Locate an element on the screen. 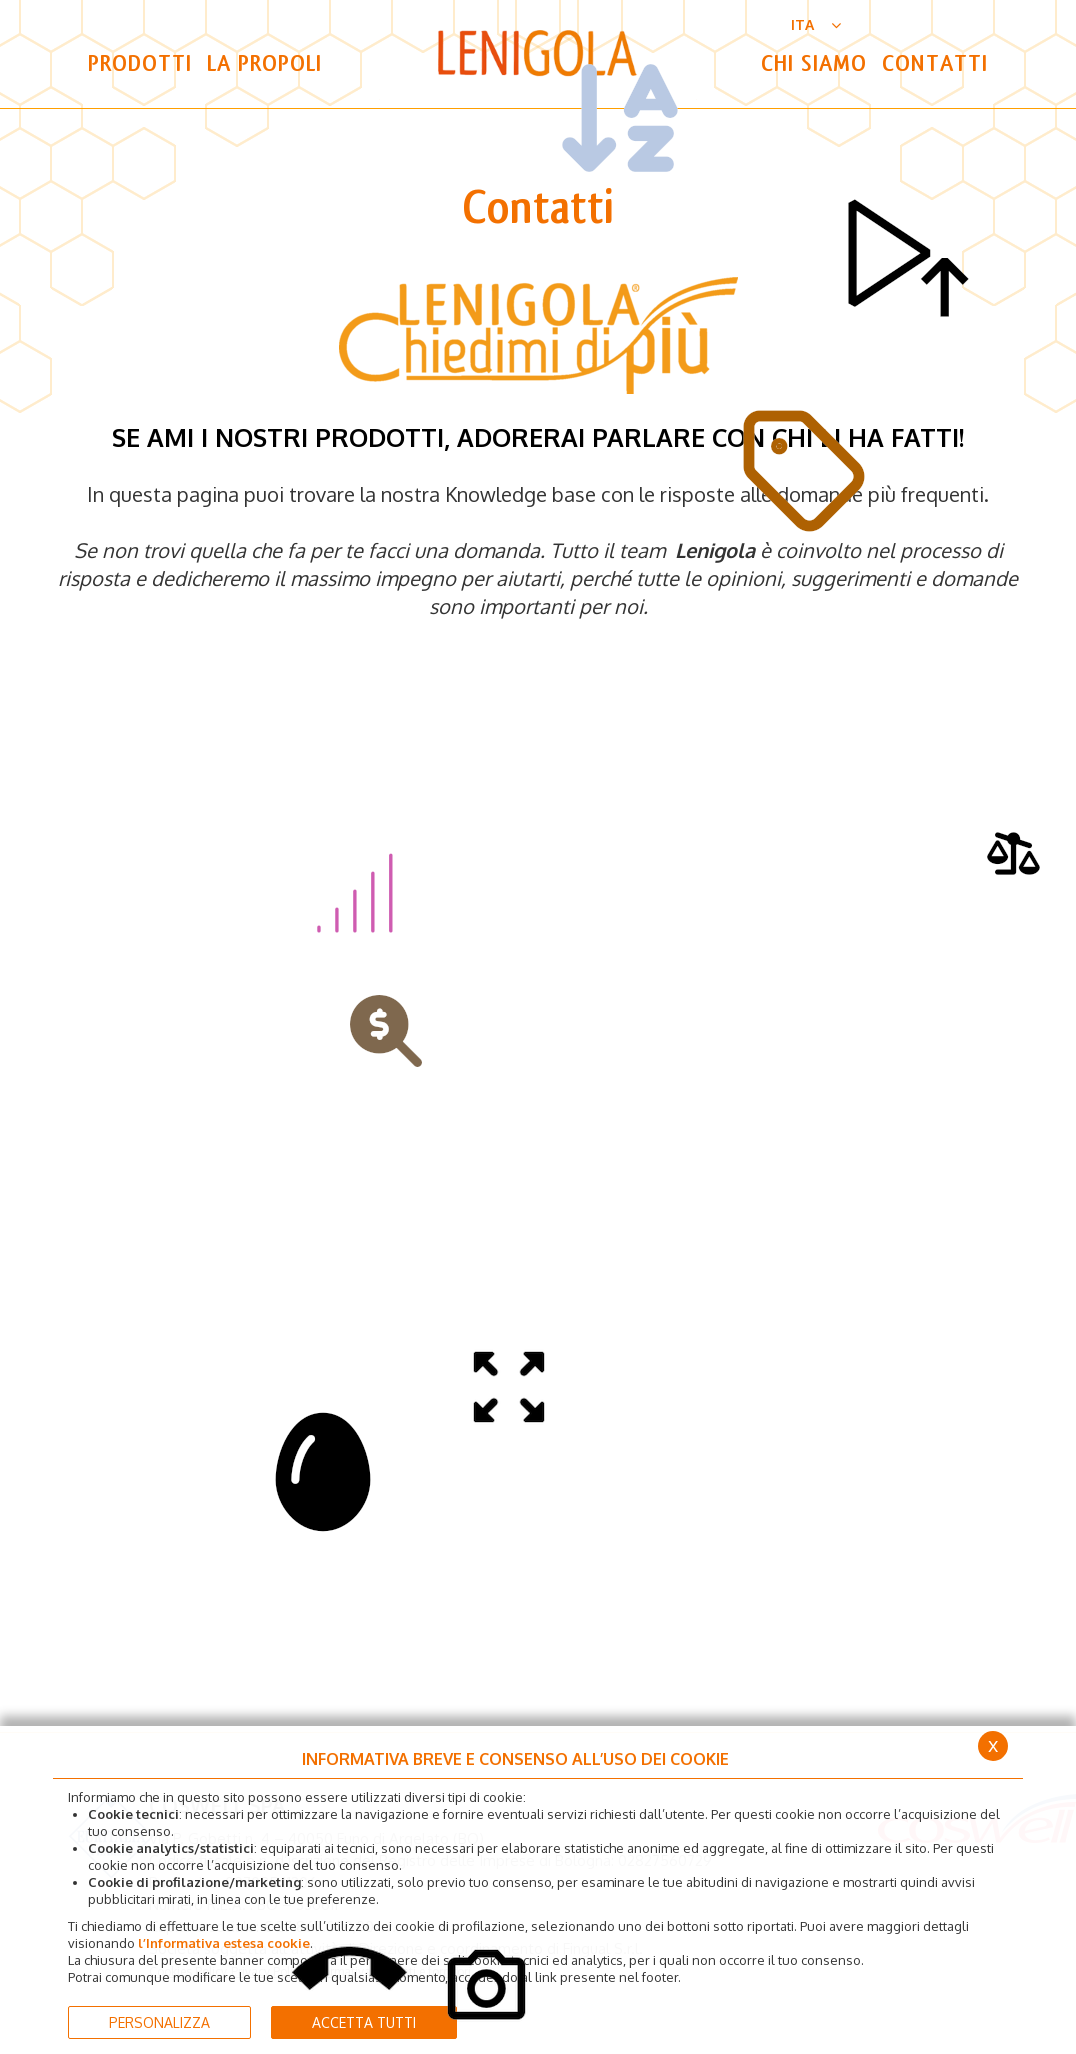  search for pricing or cost information is located at coordinates (386, 1031).